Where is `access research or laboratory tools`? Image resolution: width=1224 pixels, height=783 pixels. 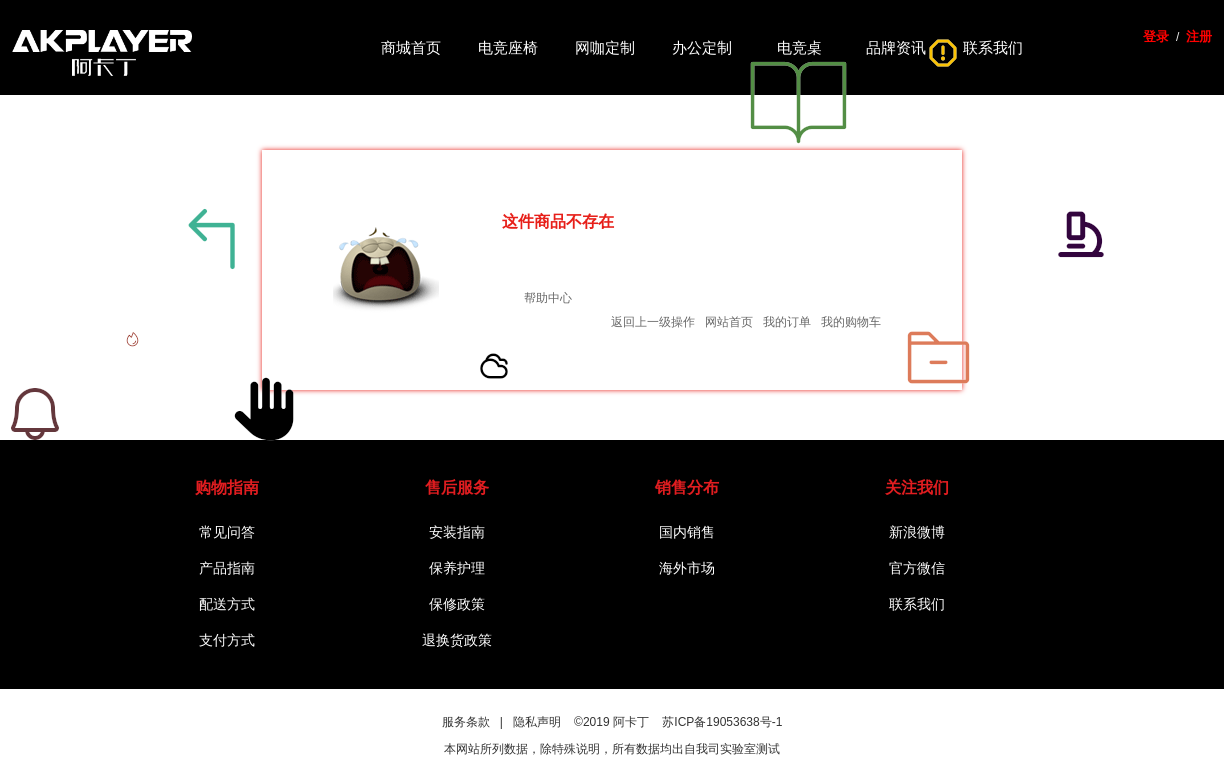
access research or laboratory tools is located at coordinates (1081, 236).